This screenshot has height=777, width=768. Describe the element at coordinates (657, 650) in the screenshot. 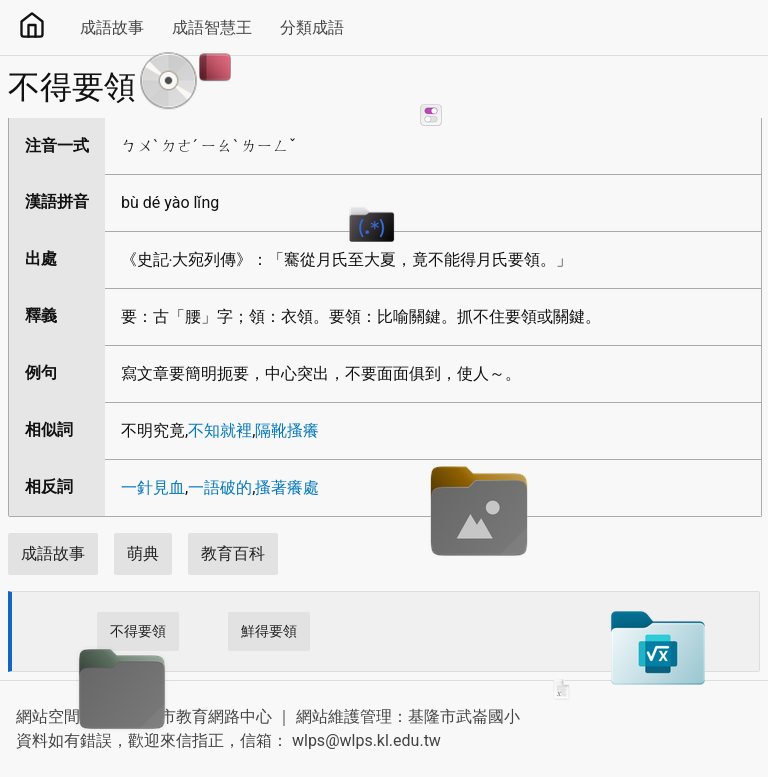

I see `open microsoft math solver files folder` at that location.